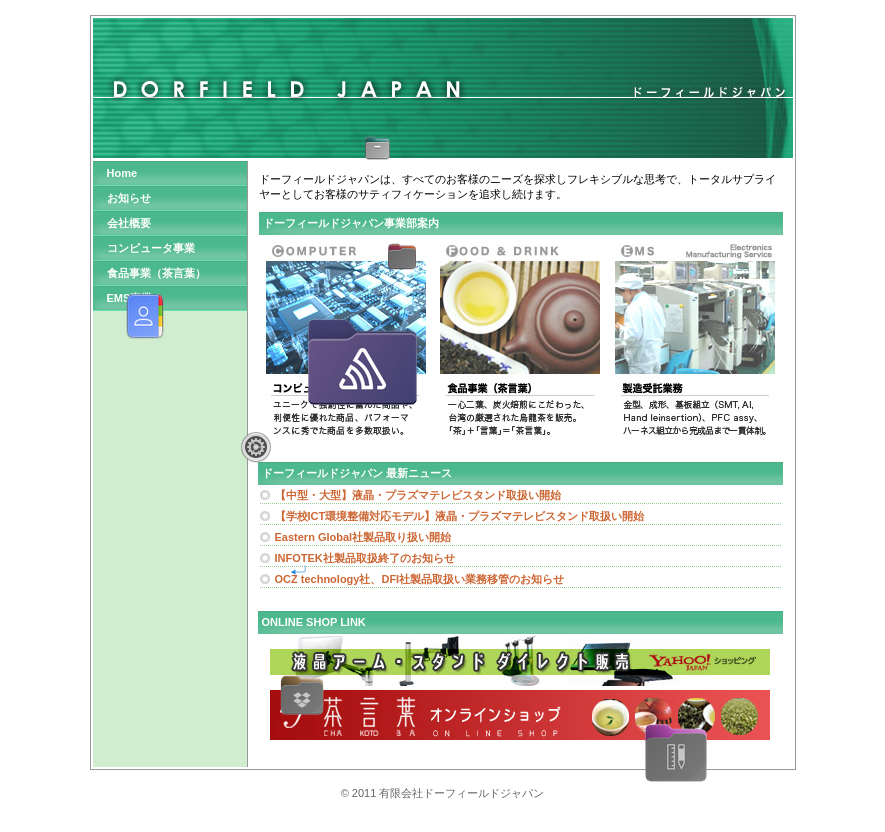 The width and height of the screenshot is (885, 832). I want to click on folder containing sentry error monitoring projects, so click(362, 365).